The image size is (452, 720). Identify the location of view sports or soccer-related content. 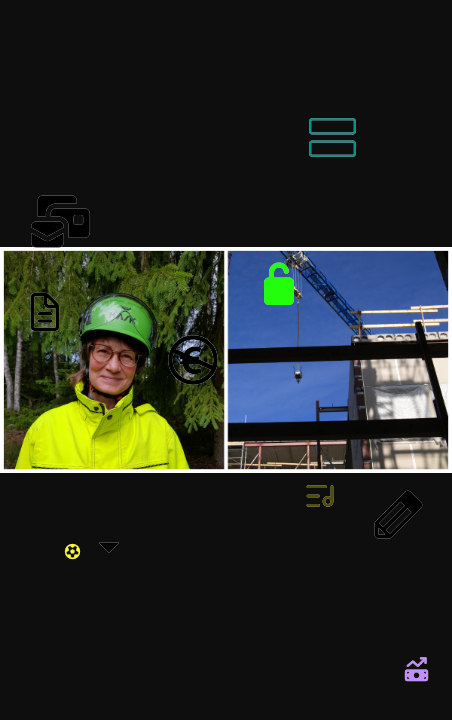
(72, 551).